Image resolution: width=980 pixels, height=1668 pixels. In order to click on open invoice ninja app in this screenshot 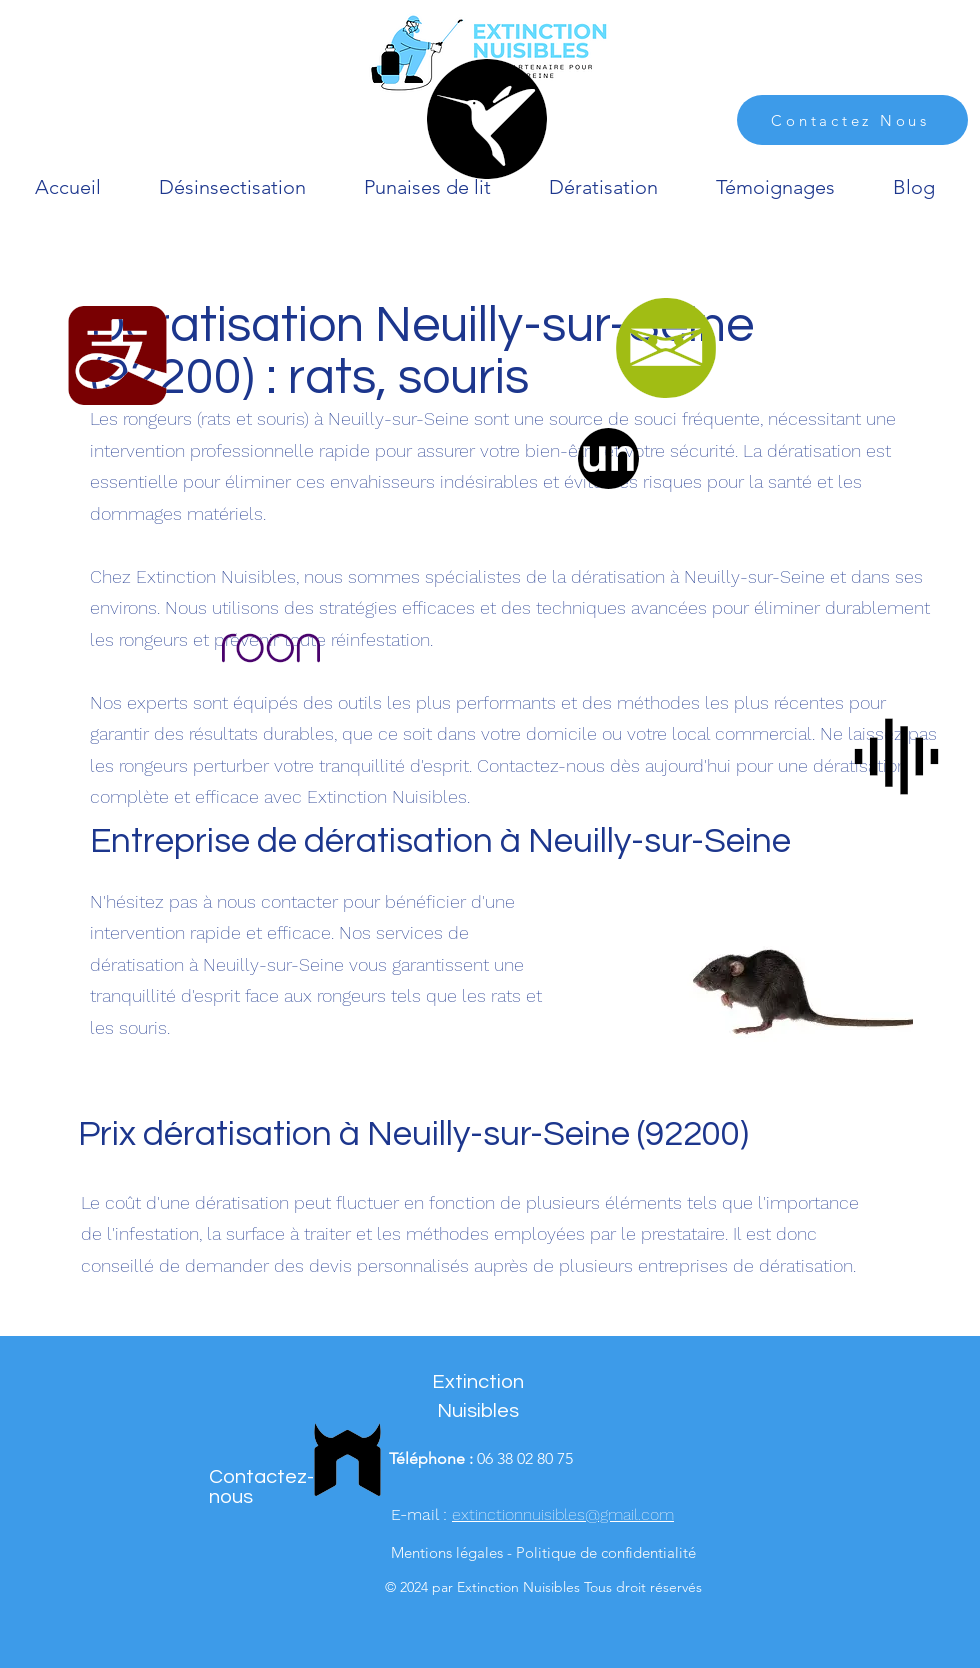, I will do `click(666, 348)`.